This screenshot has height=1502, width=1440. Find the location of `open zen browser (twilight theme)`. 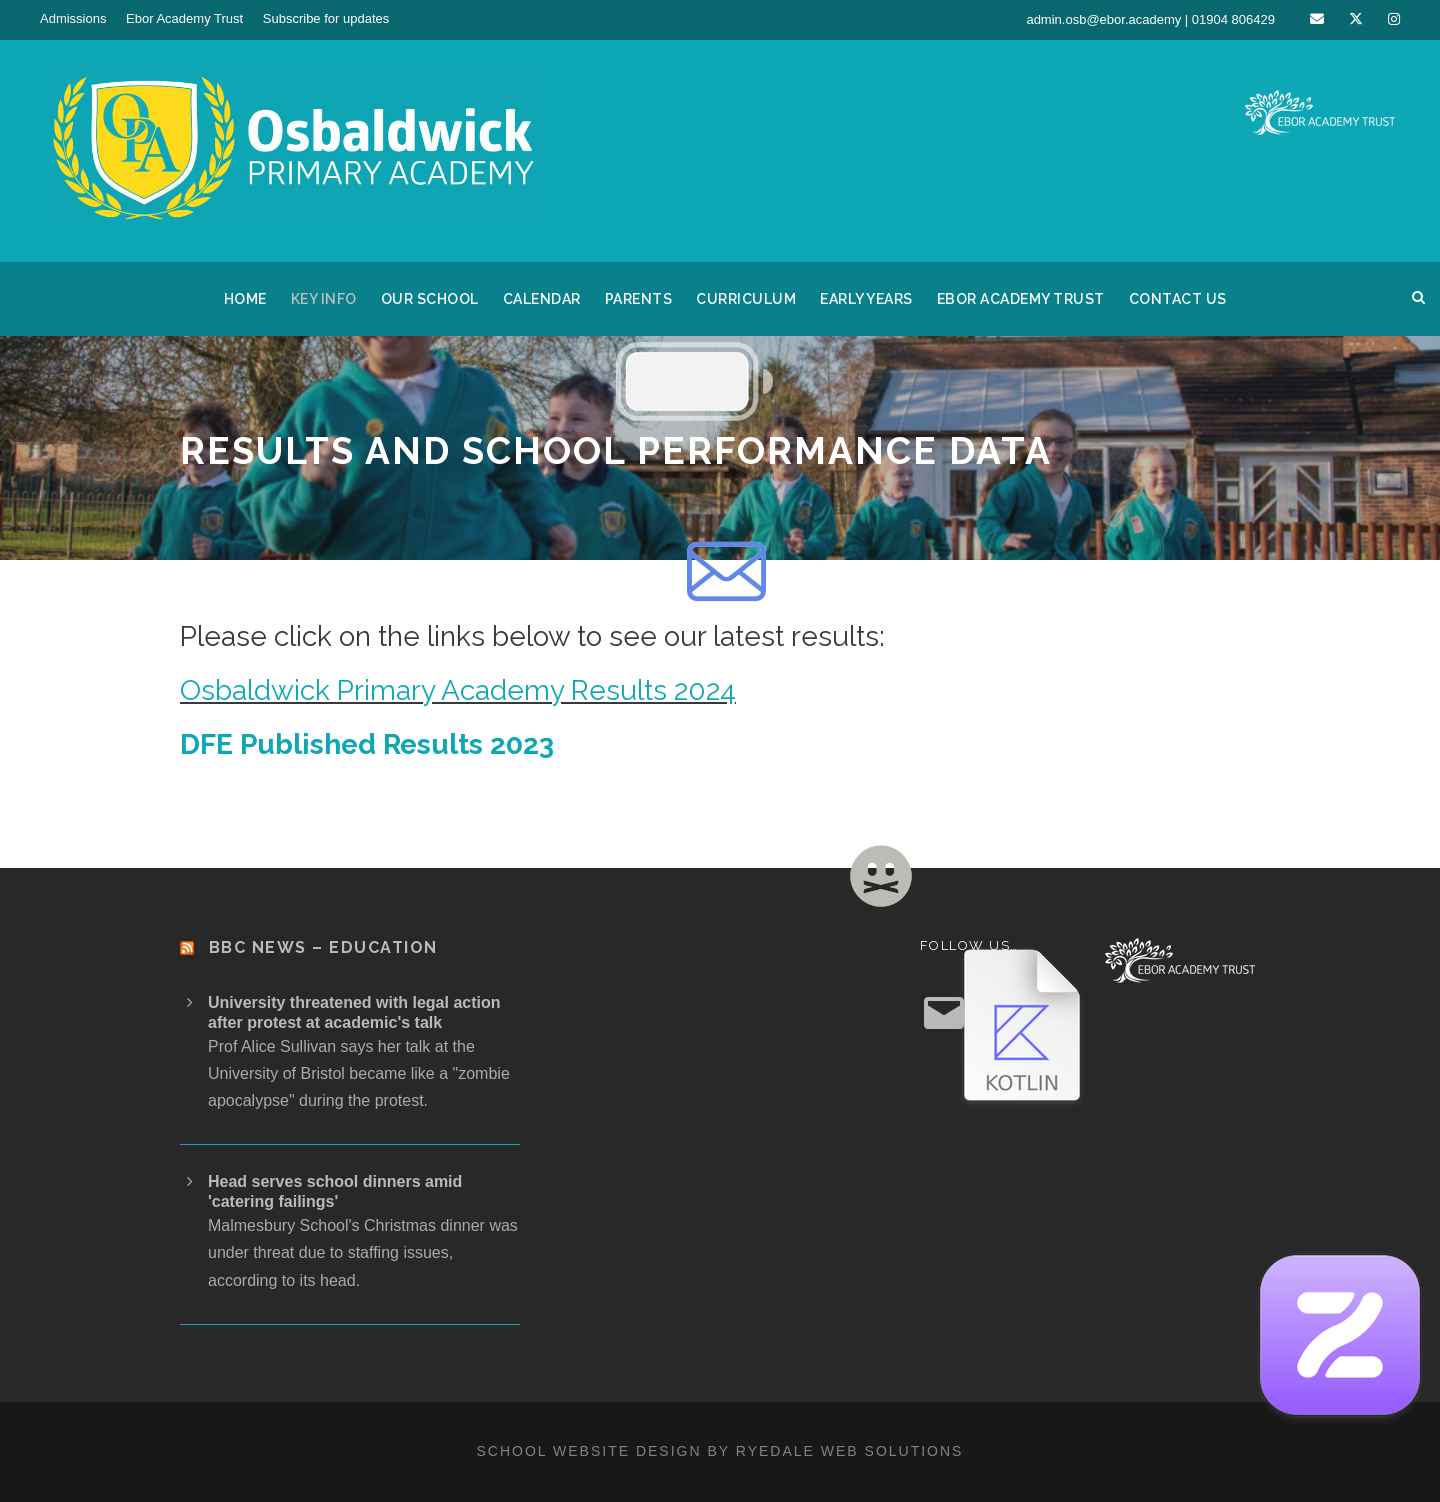

open zen browser (twilight theme) is located at coordinates (1340, 1335).